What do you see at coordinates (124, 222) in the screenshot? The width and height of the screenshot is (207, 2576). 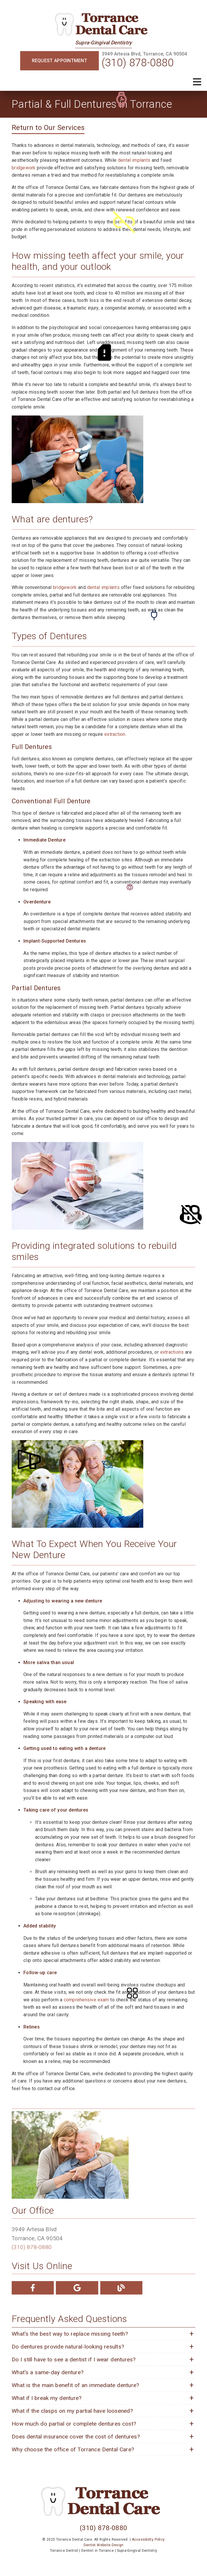 I see `unlink or disconnect items` at bounding box center [124, 222].